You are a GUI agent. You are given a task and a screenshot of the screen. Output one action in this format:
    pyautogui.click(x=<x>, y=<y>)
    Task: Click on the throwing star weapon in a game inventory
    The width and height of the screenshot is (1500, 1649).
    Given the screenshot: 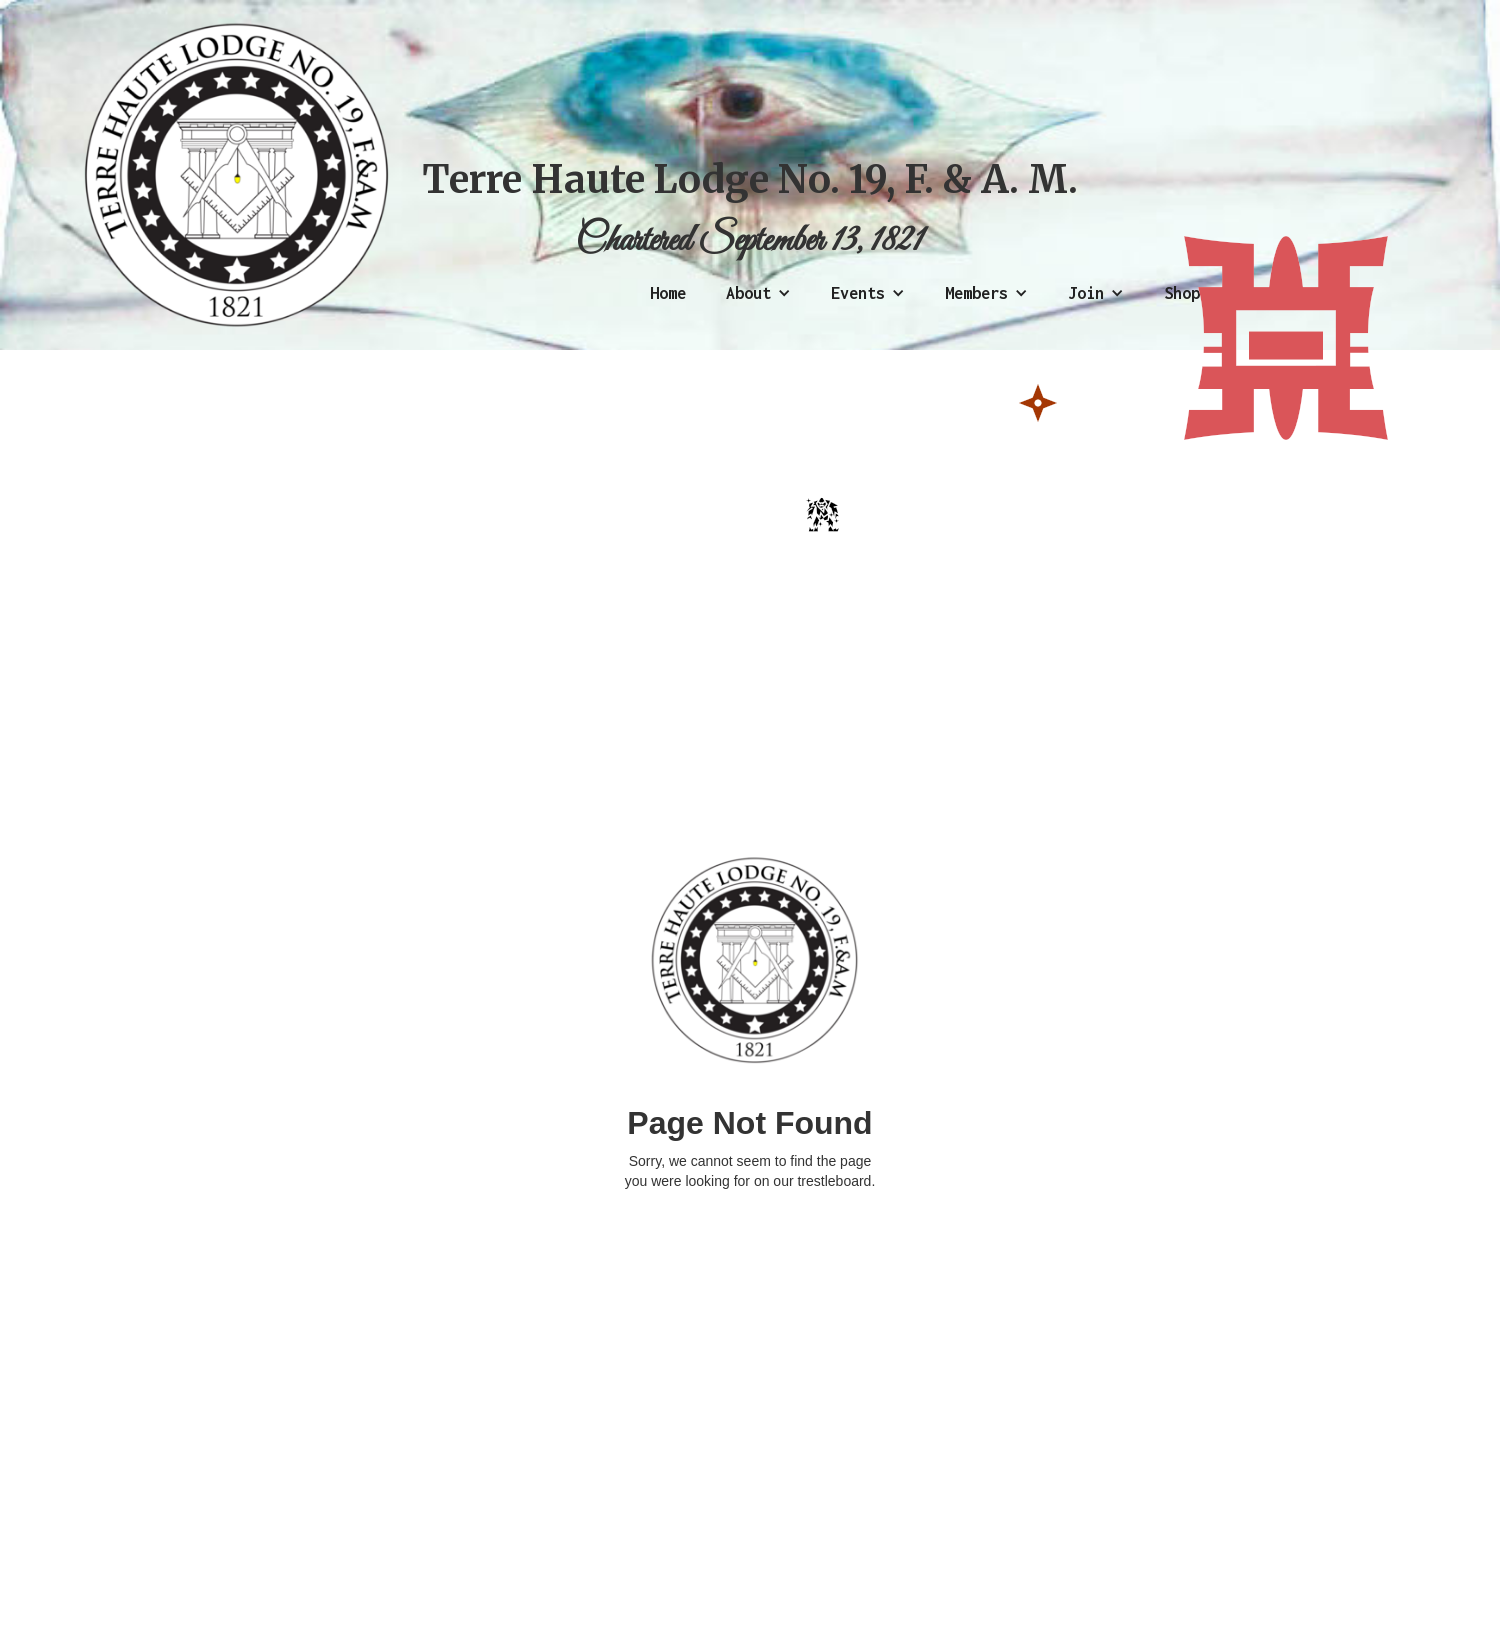 What is the action you would take?
    pyautogui.click(x=1038, y=403)
    